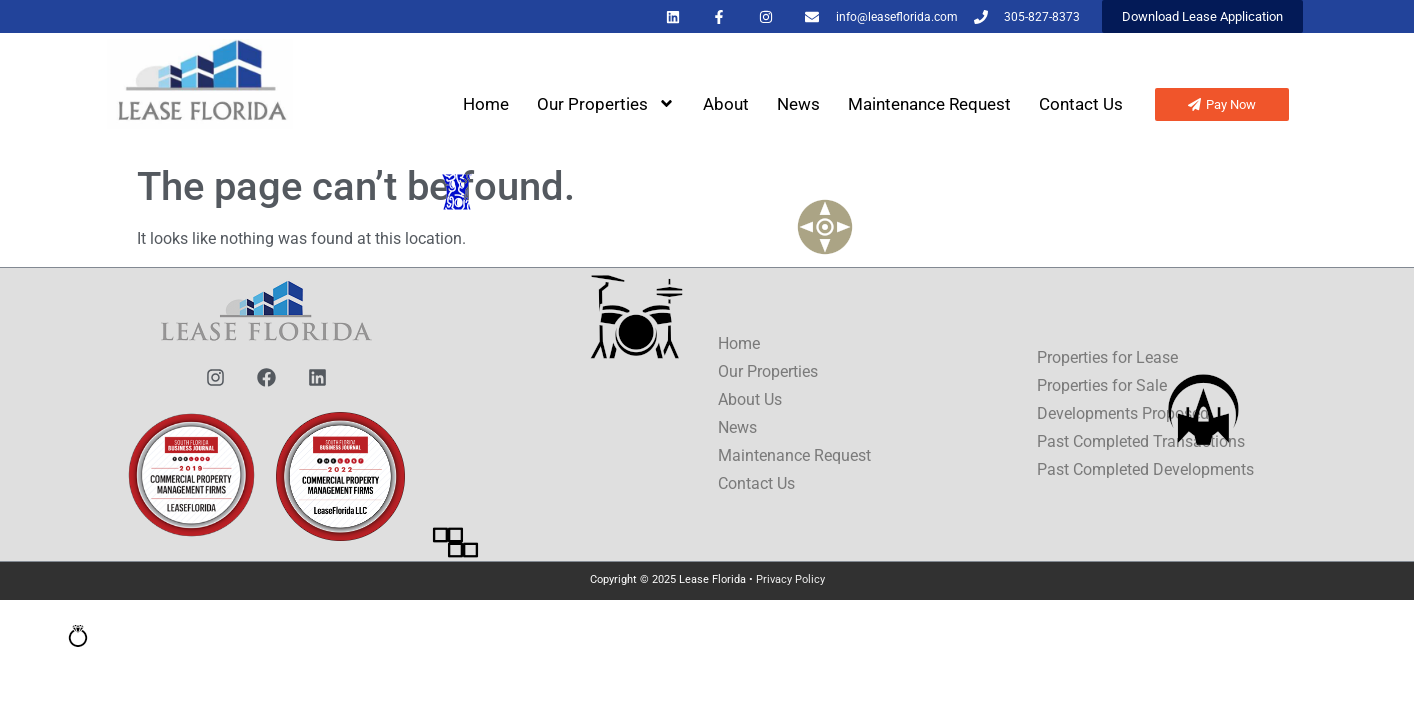  Describe the element at coordinates (825, 227) in the screenshot. I see `navigate or pan in multiple directions` at that location.